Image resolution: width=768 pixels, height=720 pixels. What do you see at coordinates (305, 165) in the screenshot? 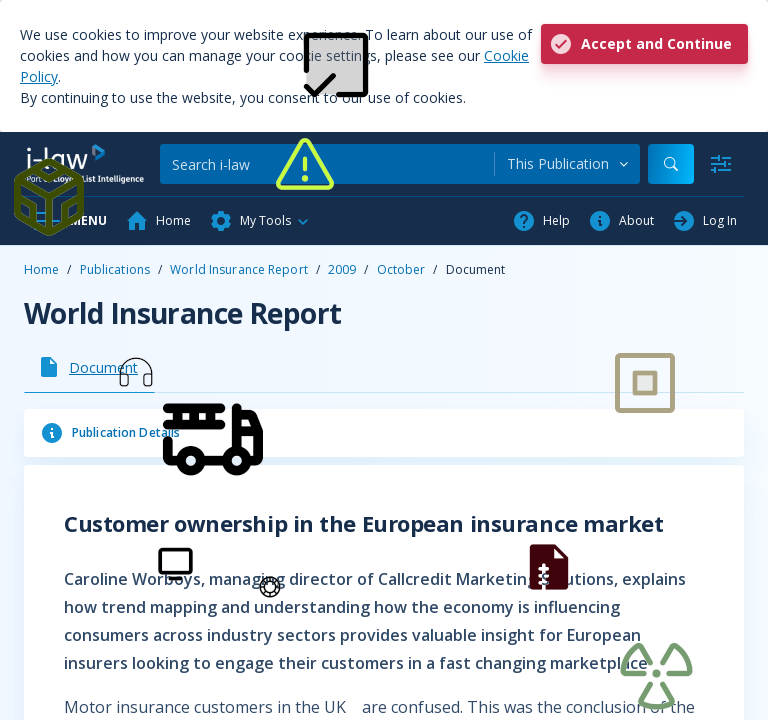
I see `indicates a warning or caution state` at bounding box center [305, 165].